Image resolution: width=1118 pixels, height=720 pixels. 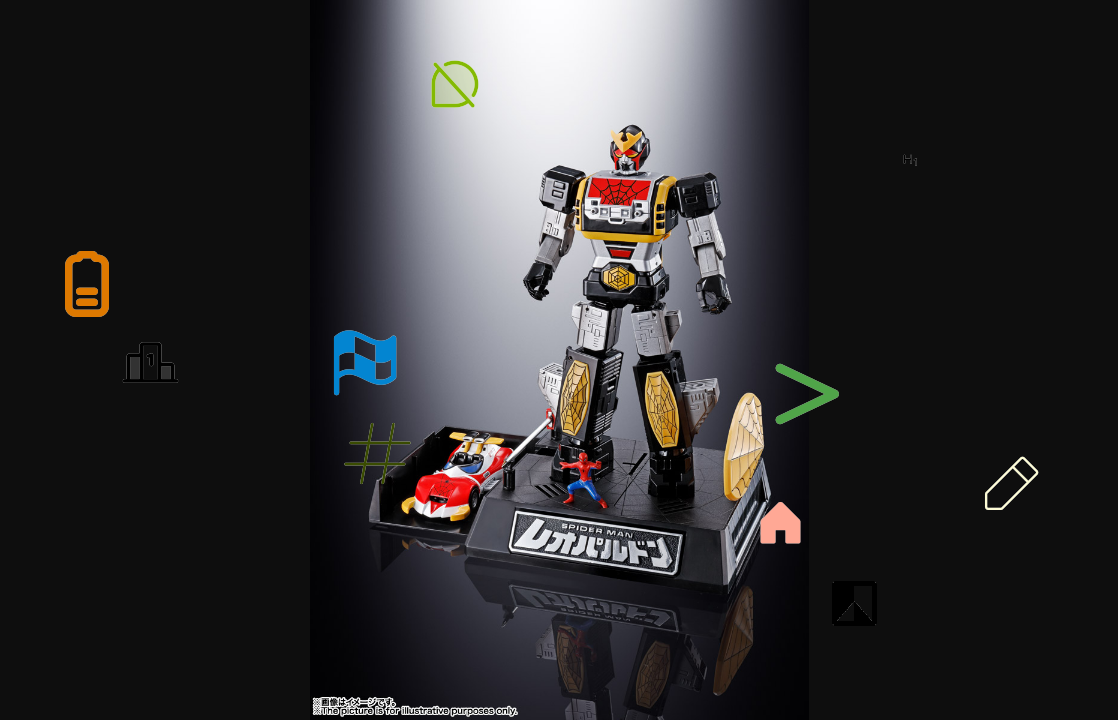 What do you see at coordinates (87, 284) in the screenshot?
I see `indicates medium battery level` at bounding box center [87, 284].